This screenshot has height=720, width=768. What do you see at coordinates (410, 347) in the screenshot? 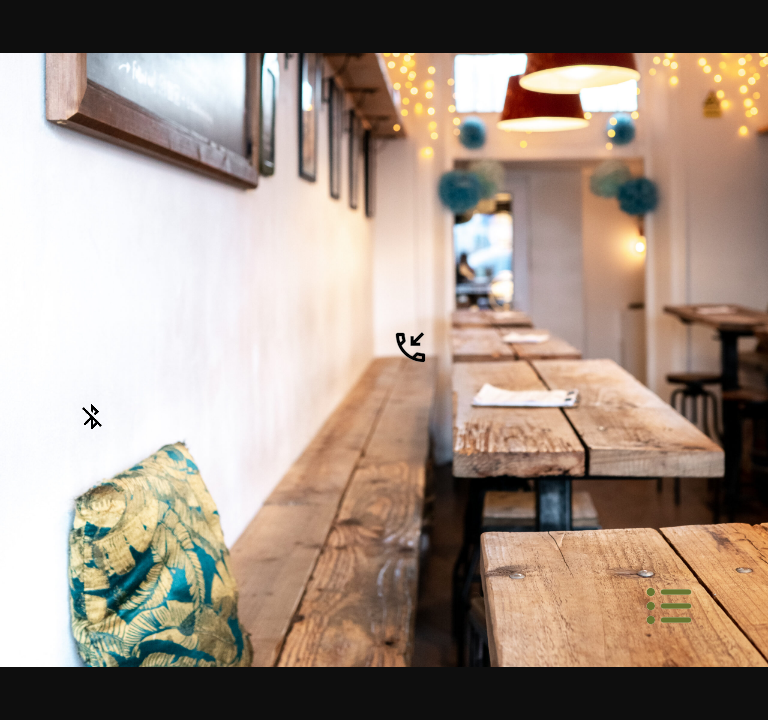
I see `indicates a missed call that needs to be returned` at bounding box center [410, 347].